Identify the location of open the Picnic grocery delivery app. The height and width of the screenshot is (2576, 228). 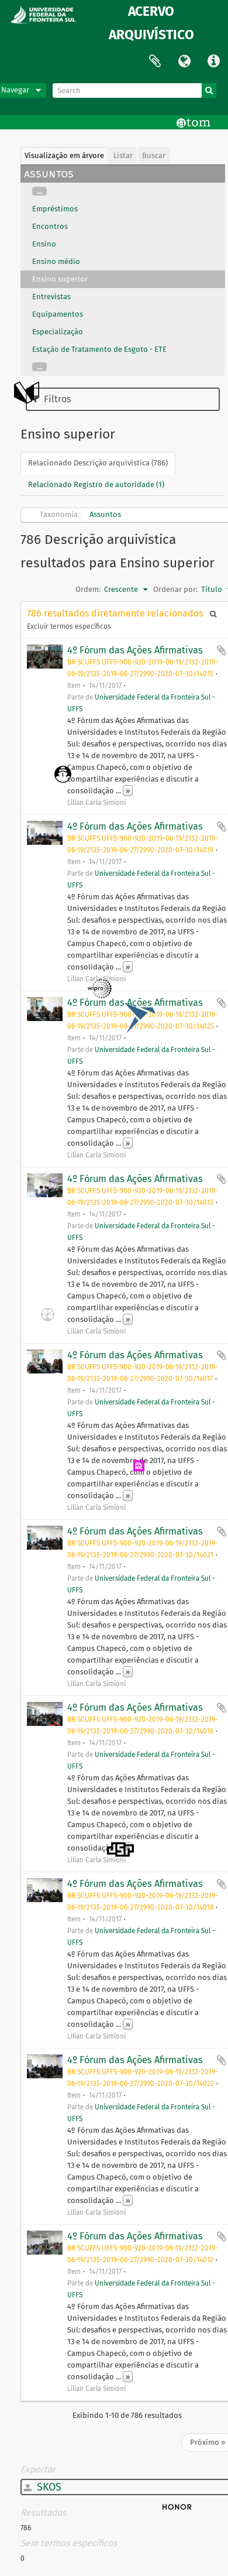
(139, 1465).